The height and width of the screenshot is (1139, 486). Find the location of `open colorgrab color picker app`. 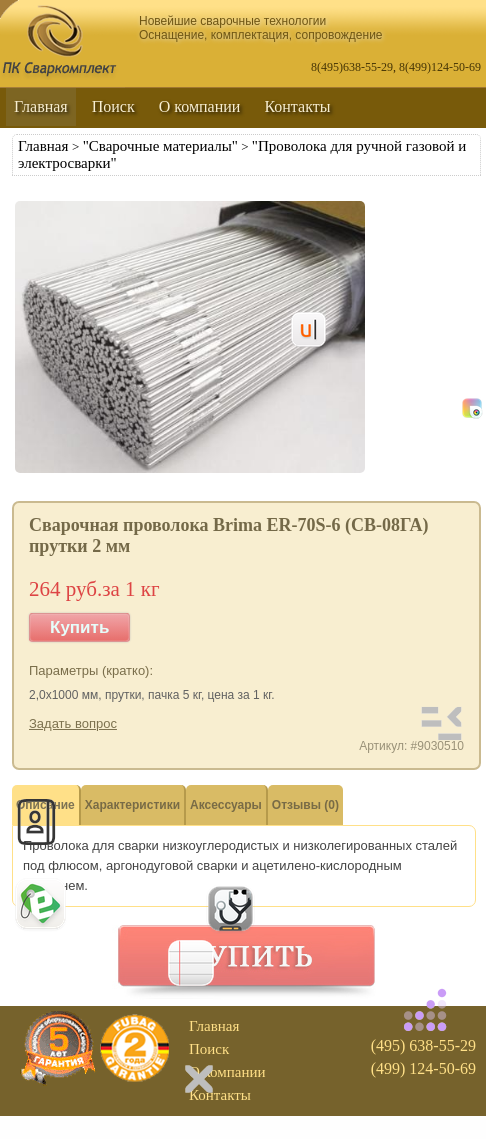

open colorgrab color picker app is located at coordinates (472, 408).